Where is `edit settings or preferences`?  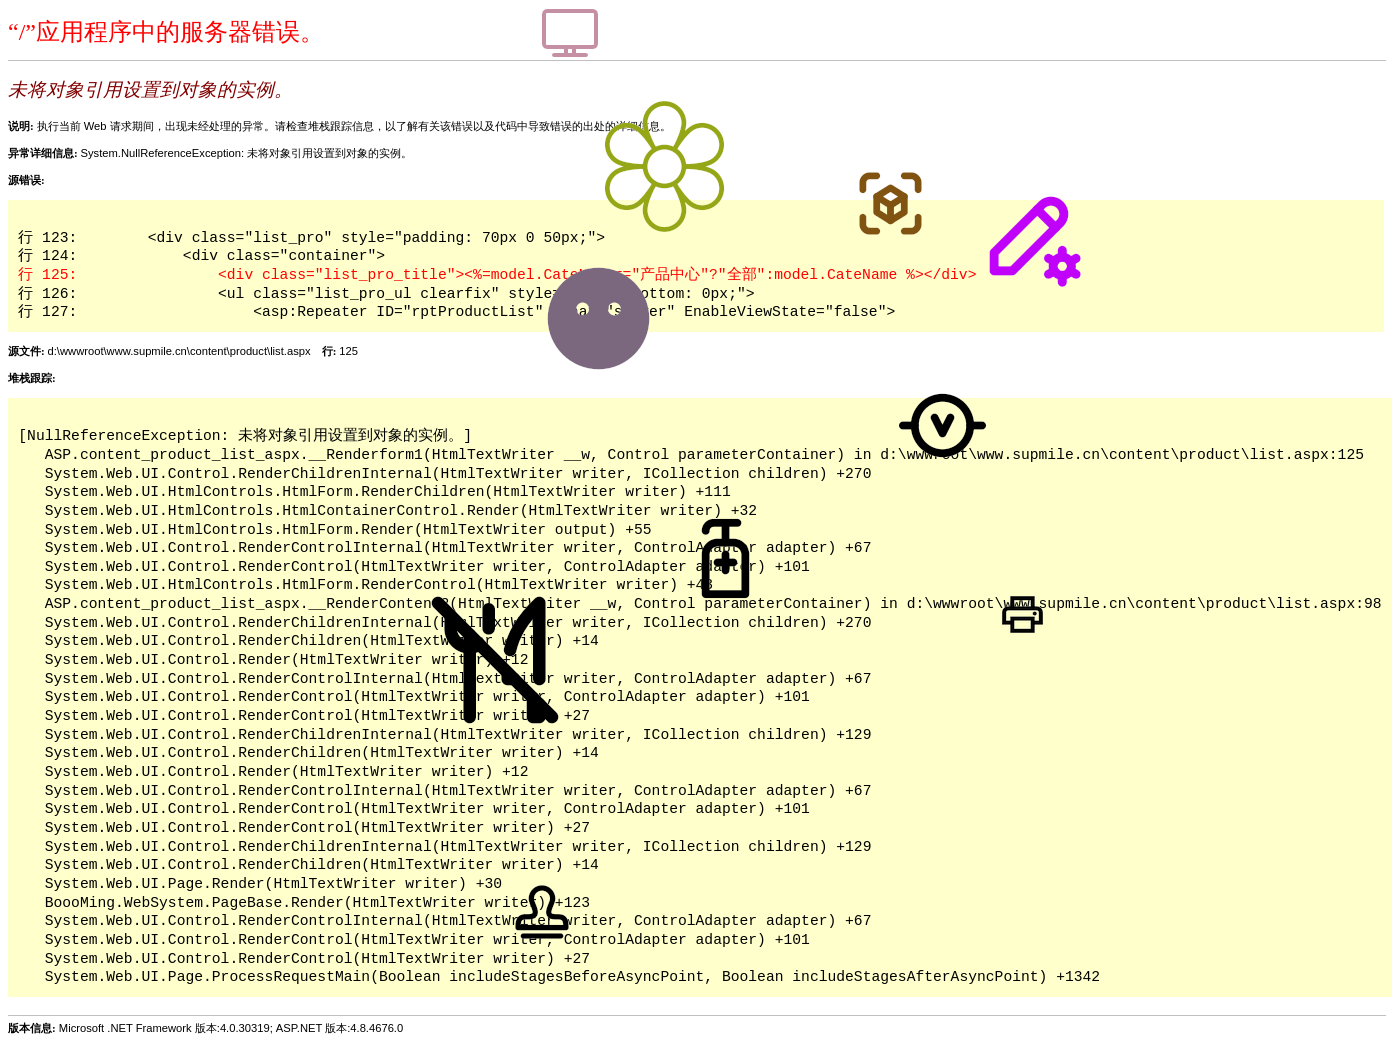
edit settings or preferences is located at coordinates (1030, 234).